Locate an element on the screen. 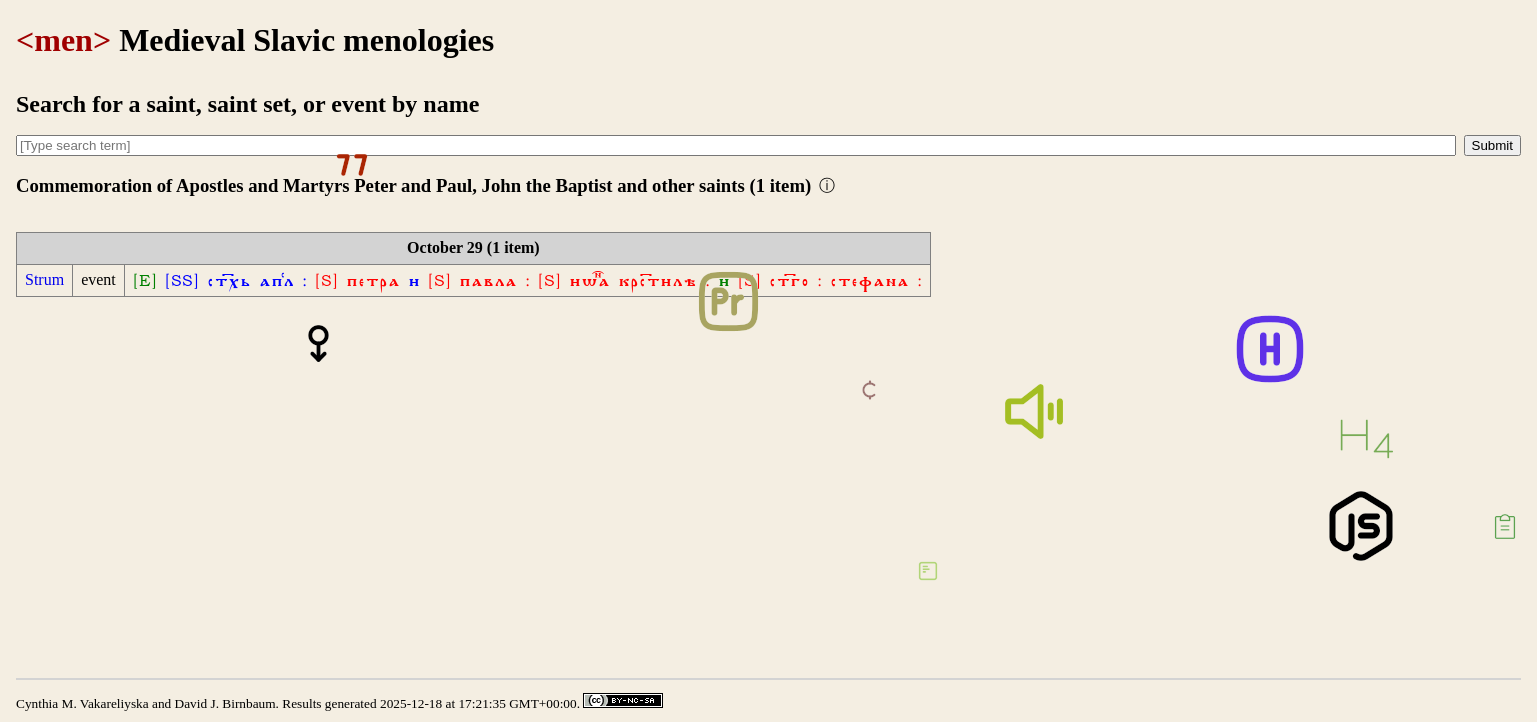  indicates cent currency or small monetary value is located at coordinates (870, 390).